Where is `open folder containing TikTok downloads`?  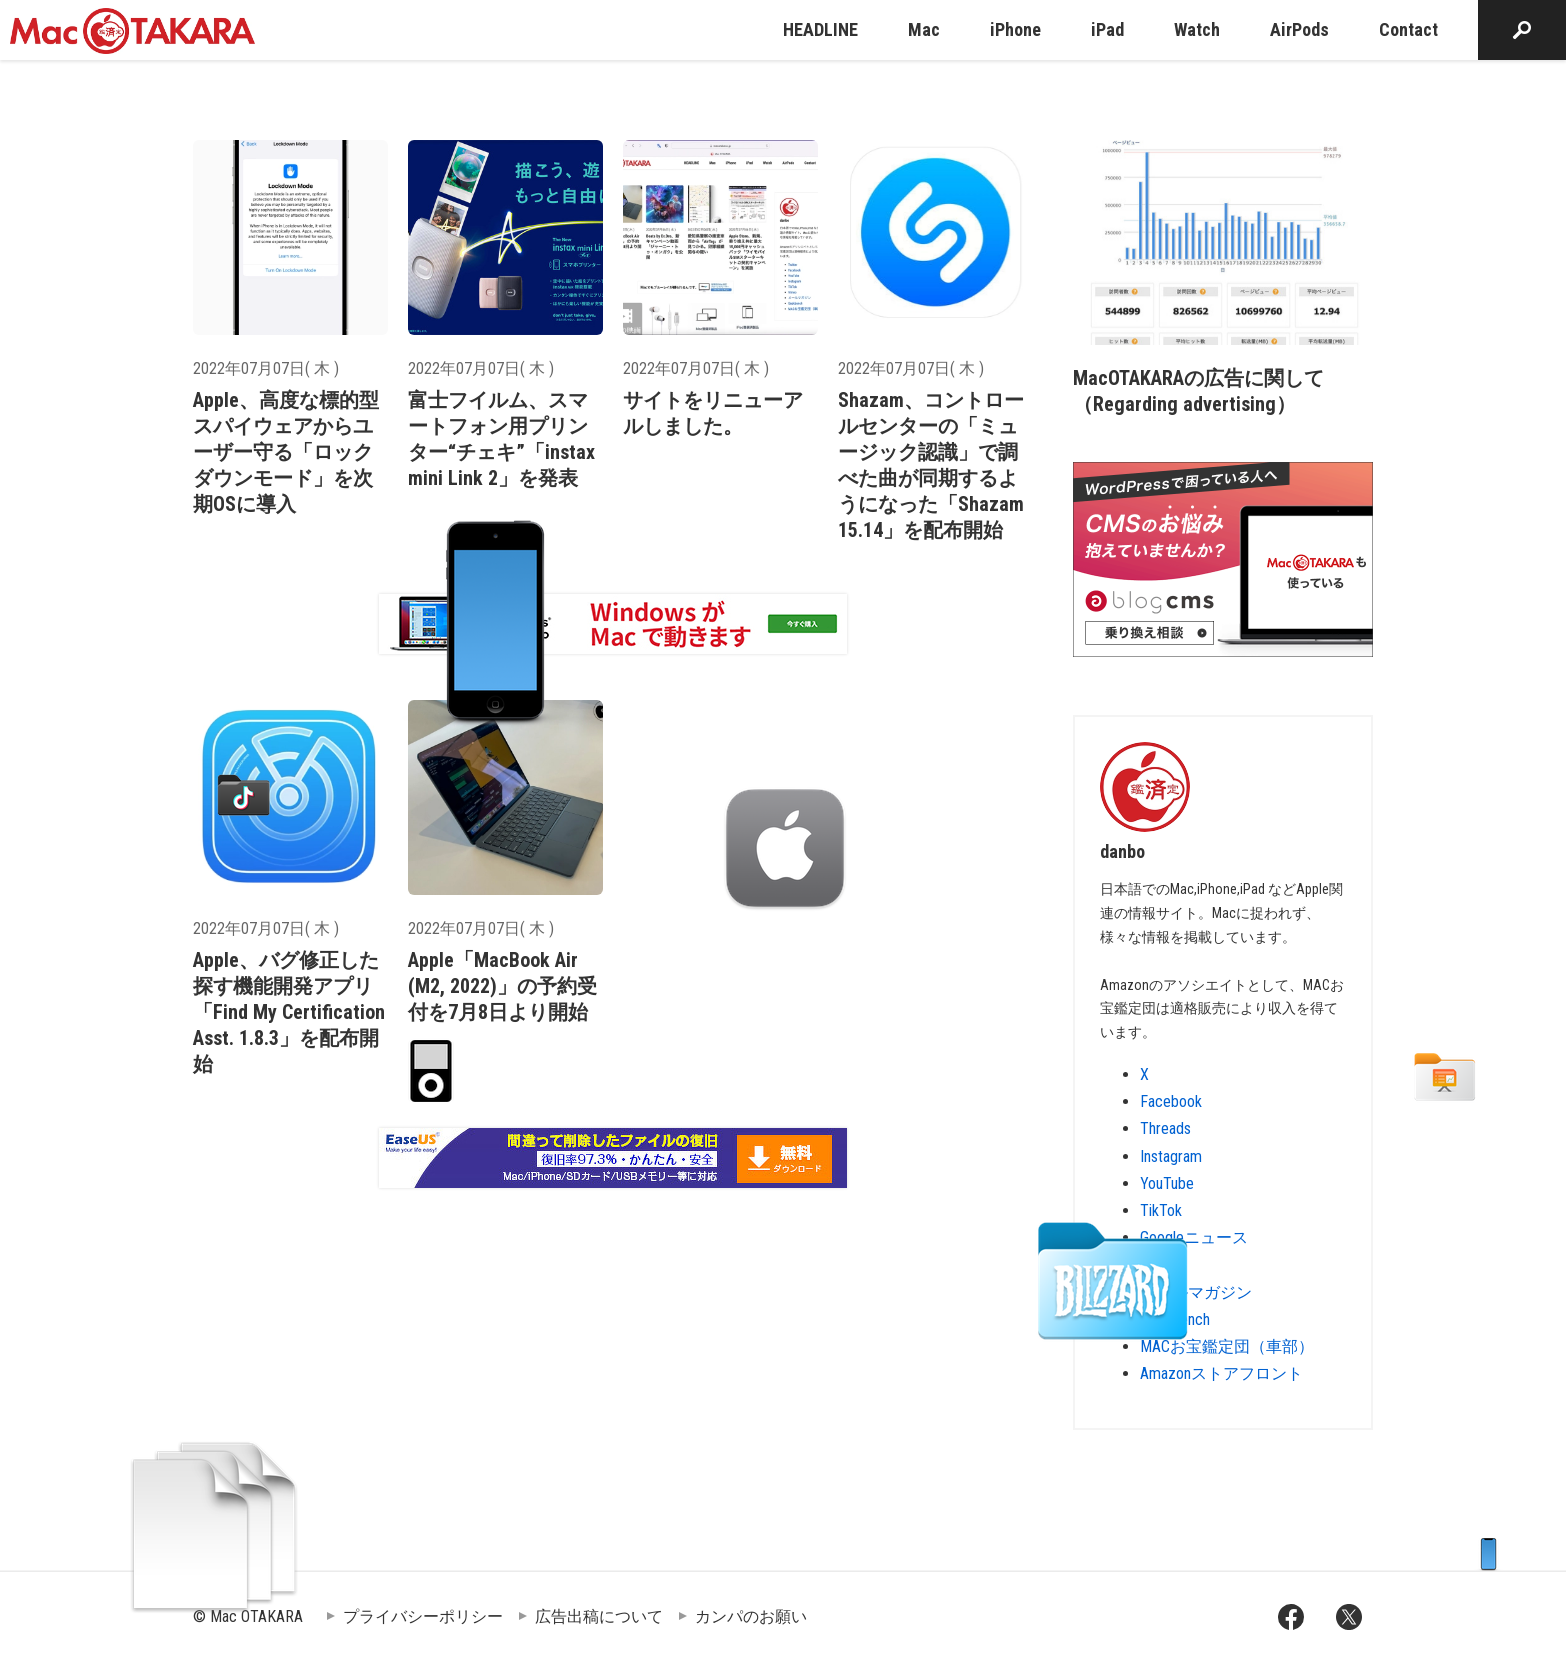
open folder containing TikTok downloads is located at coordinates (243, 796).